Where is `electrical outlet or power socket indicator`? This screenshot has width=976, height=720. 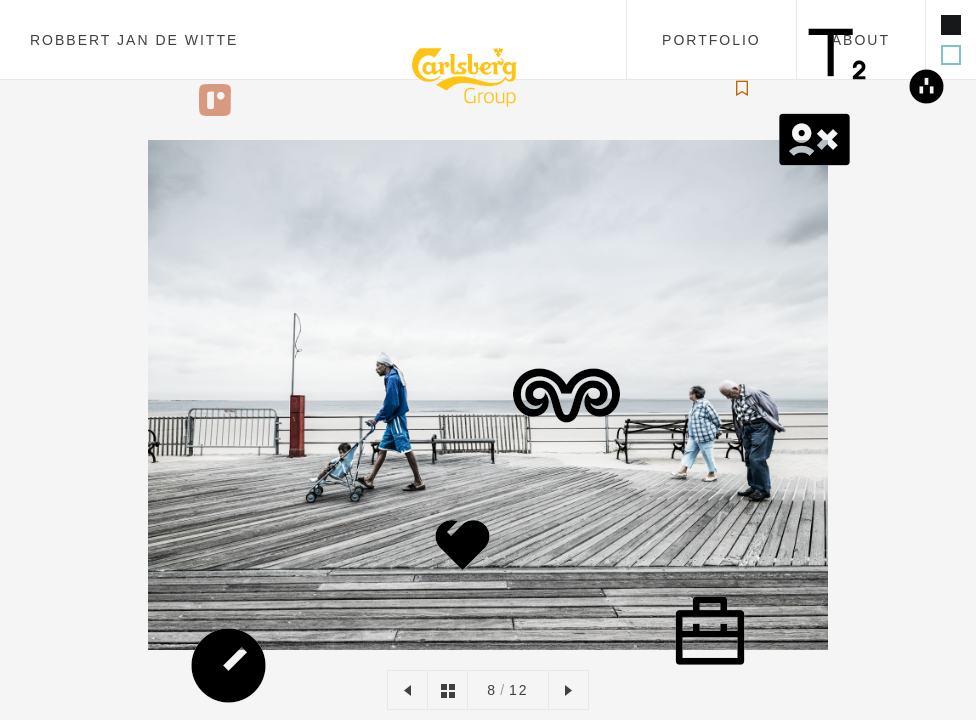
electrical outlet or power socket indicator is located at coordinates (926, 86).